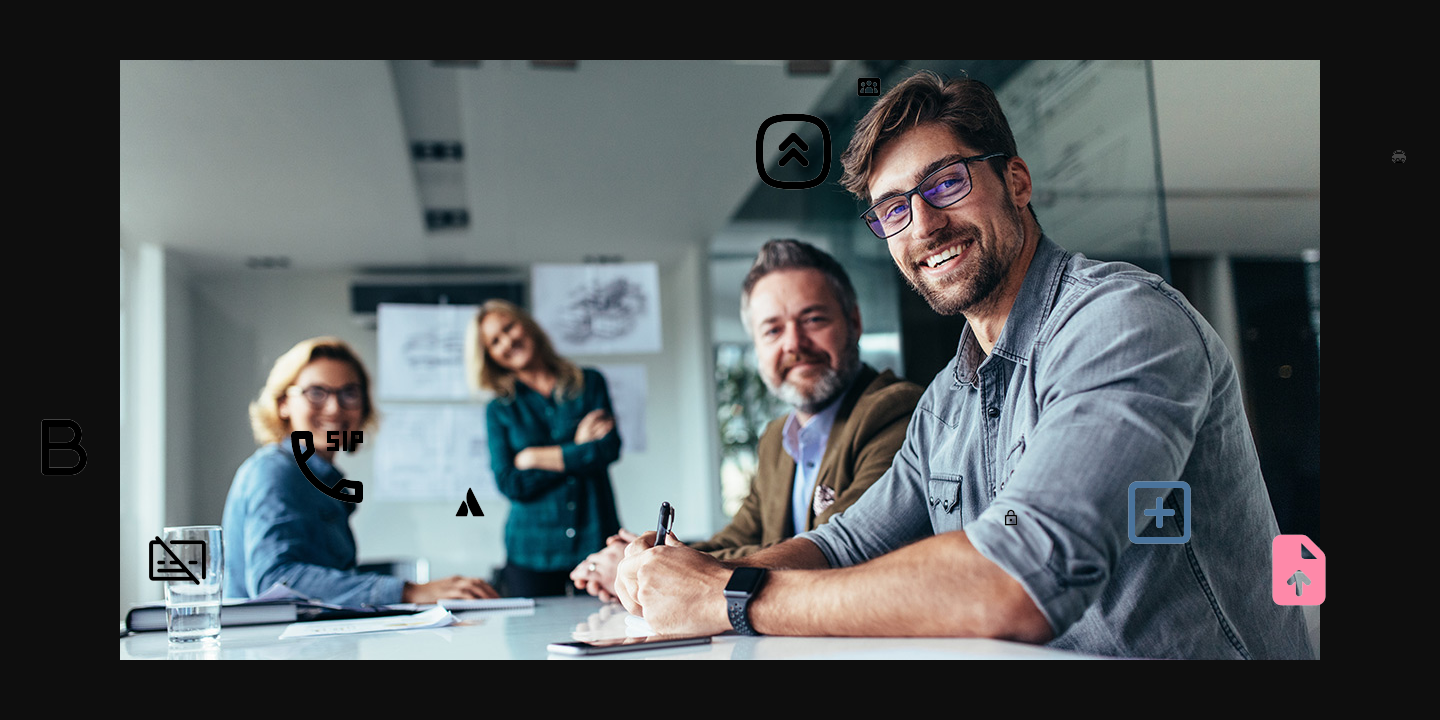 This screenshot has height=720, width=1440. Describe the element at coordinates (327, 467) in the screenshot. I see `make a SIP (internet protocol) phone call` at that location.